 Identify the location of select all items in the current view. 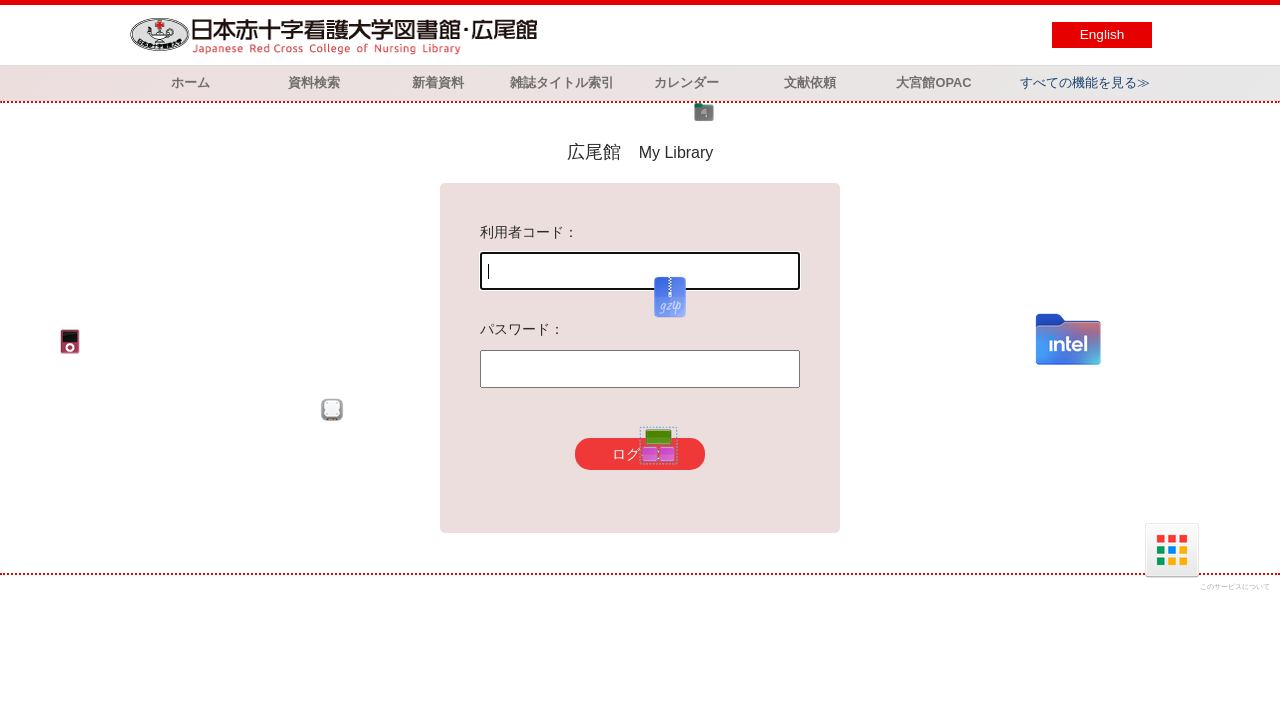
(658, 445).